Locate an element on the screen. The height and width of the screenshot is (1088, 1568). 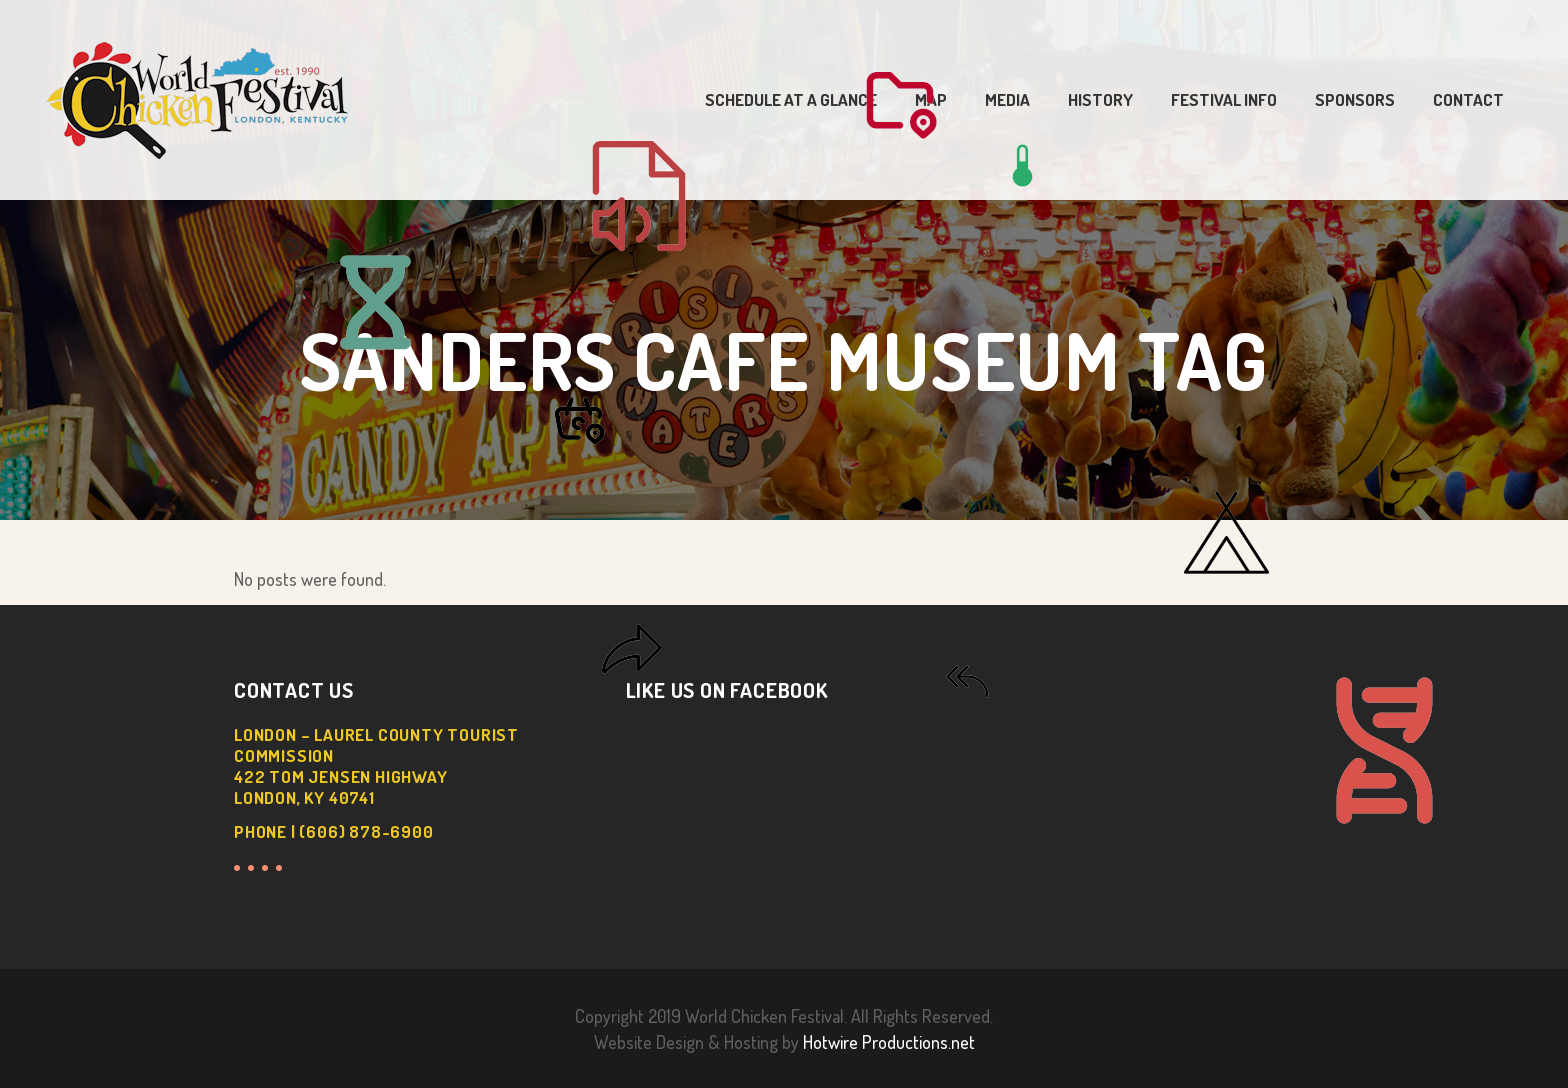
view pickup location for your basket is located at coordinates (578, 418).